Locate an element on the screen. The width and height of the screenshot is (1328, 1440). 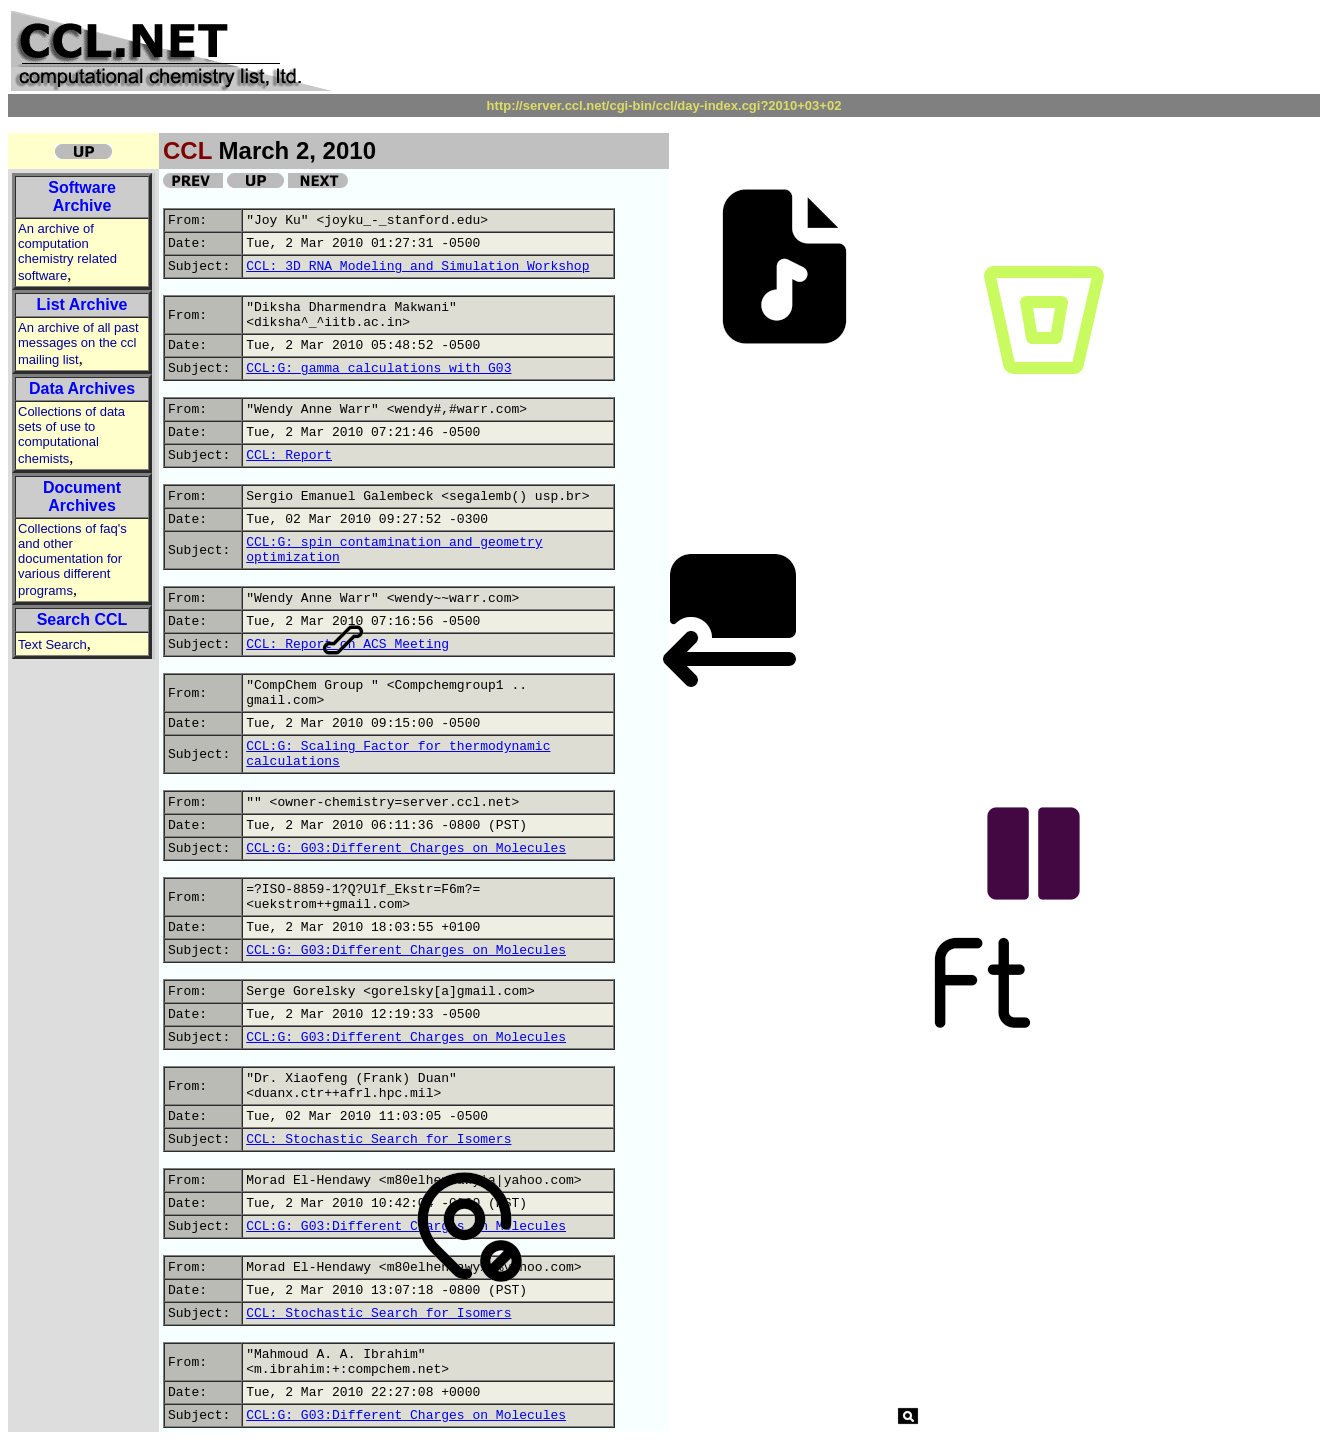
indicates hungarian forint currency is located at coordinates (982, 985).